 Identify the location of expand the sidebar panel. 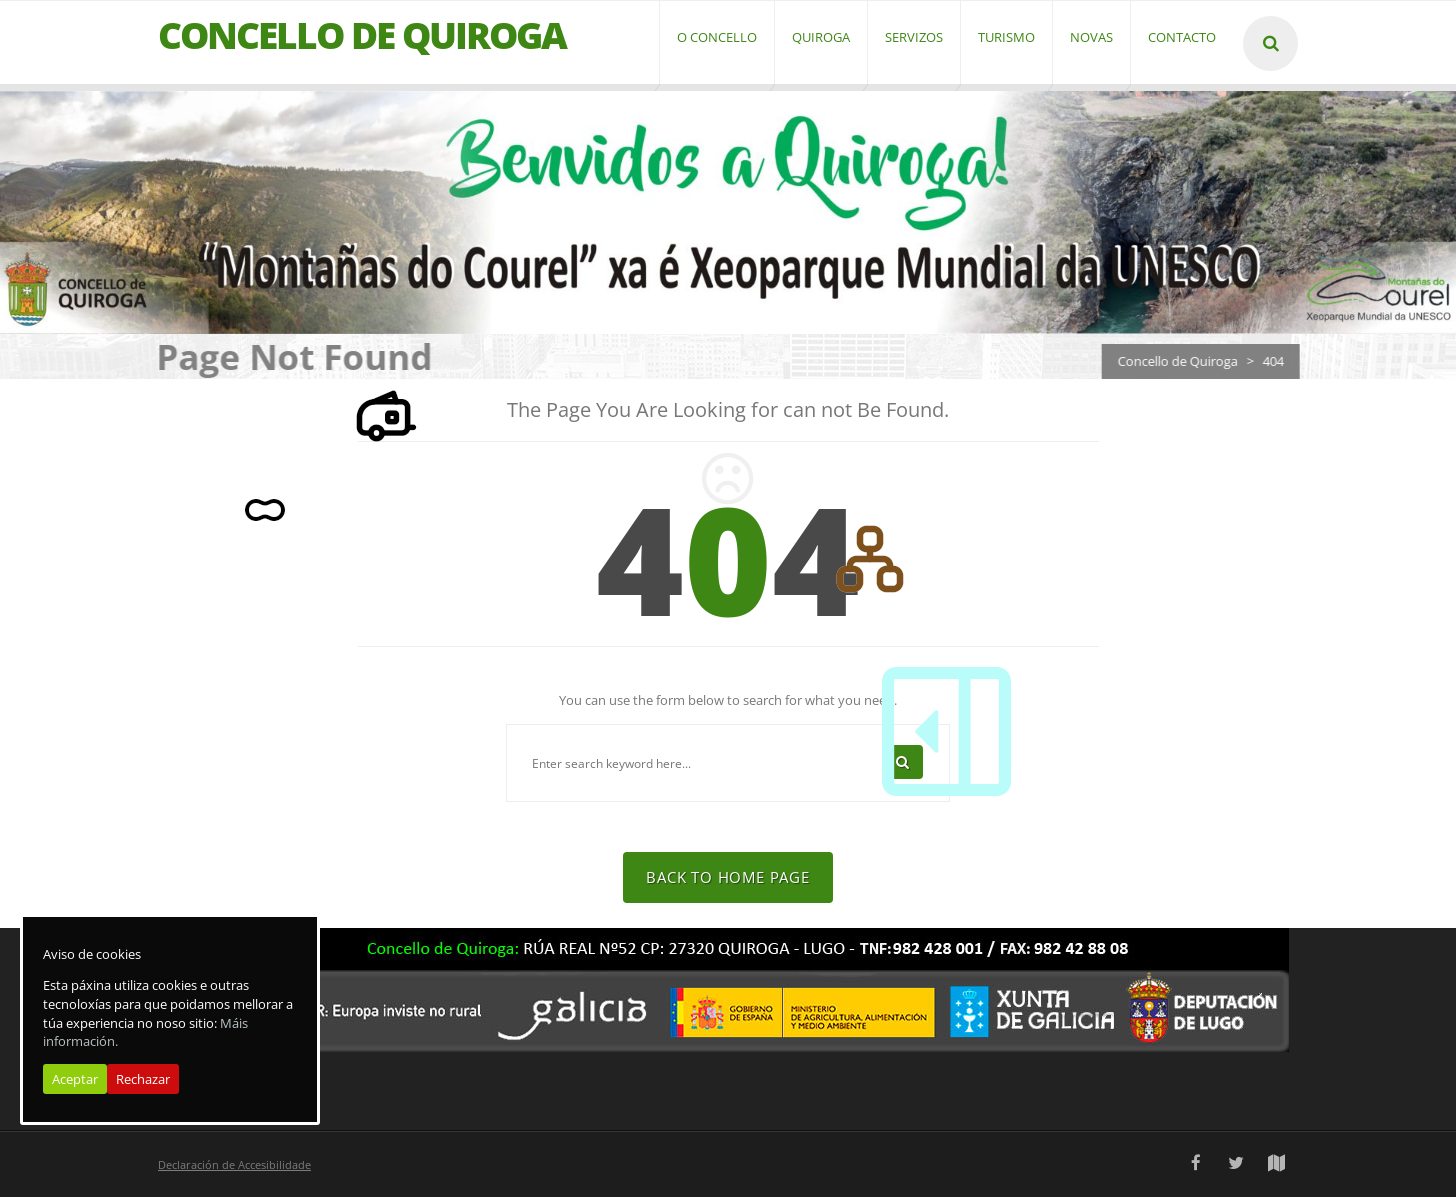
(946, 731).